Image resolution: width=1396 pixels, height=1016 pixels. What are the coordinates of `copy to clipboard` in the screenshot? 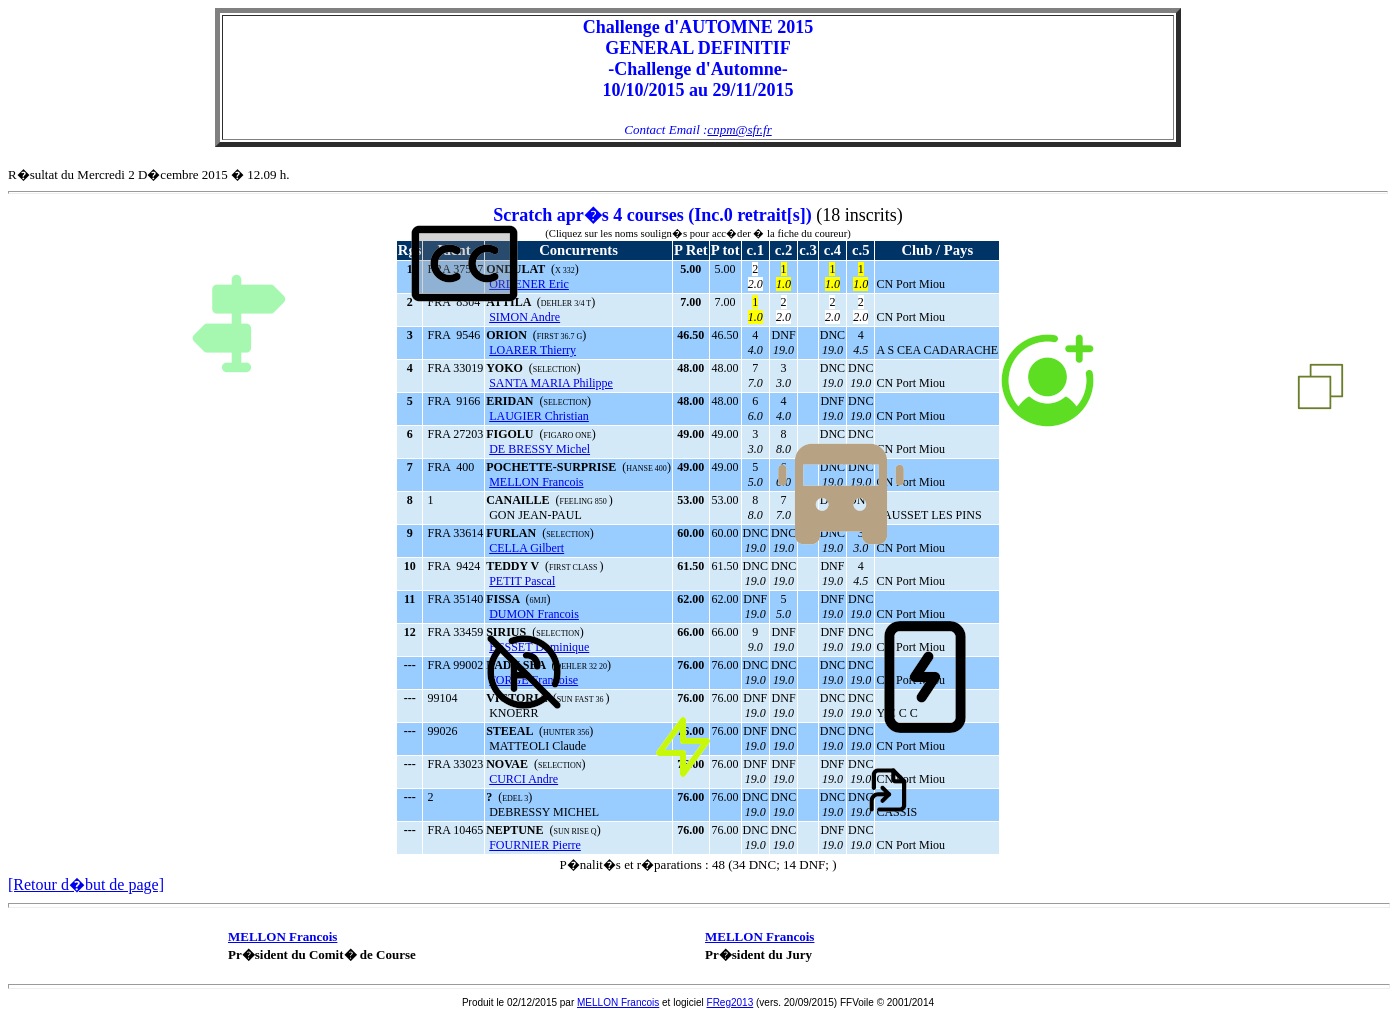 It's located at (1320, 386).